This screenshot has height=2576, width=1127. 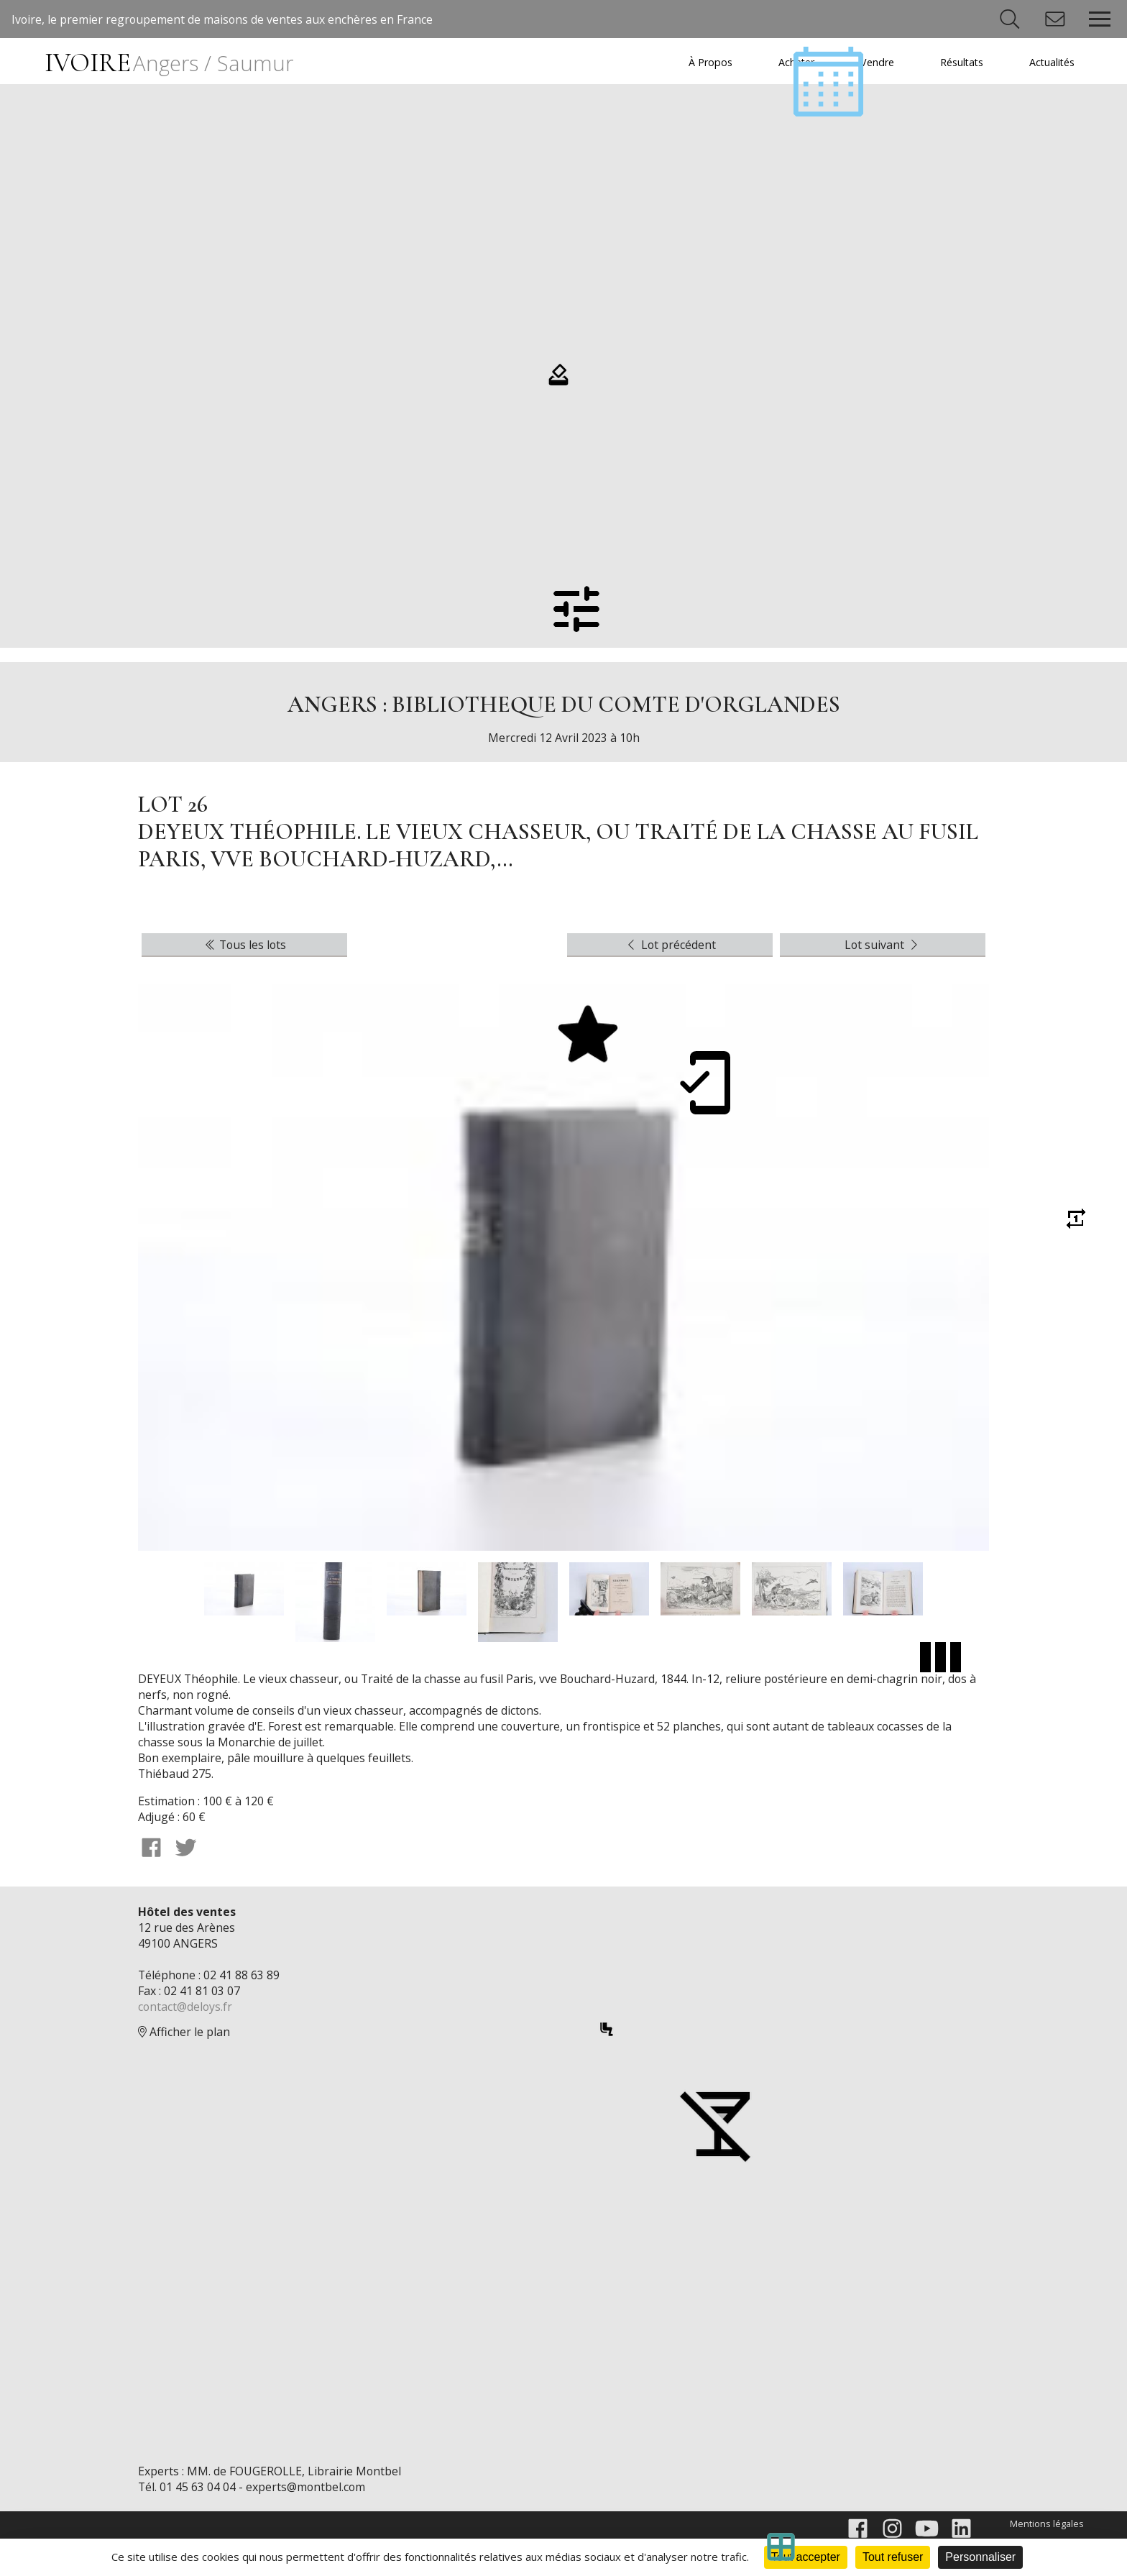 What do you see at coordinates (828, 81) in the screenshot?
I see `view or open the calendar` at bounding box center [828, 81].